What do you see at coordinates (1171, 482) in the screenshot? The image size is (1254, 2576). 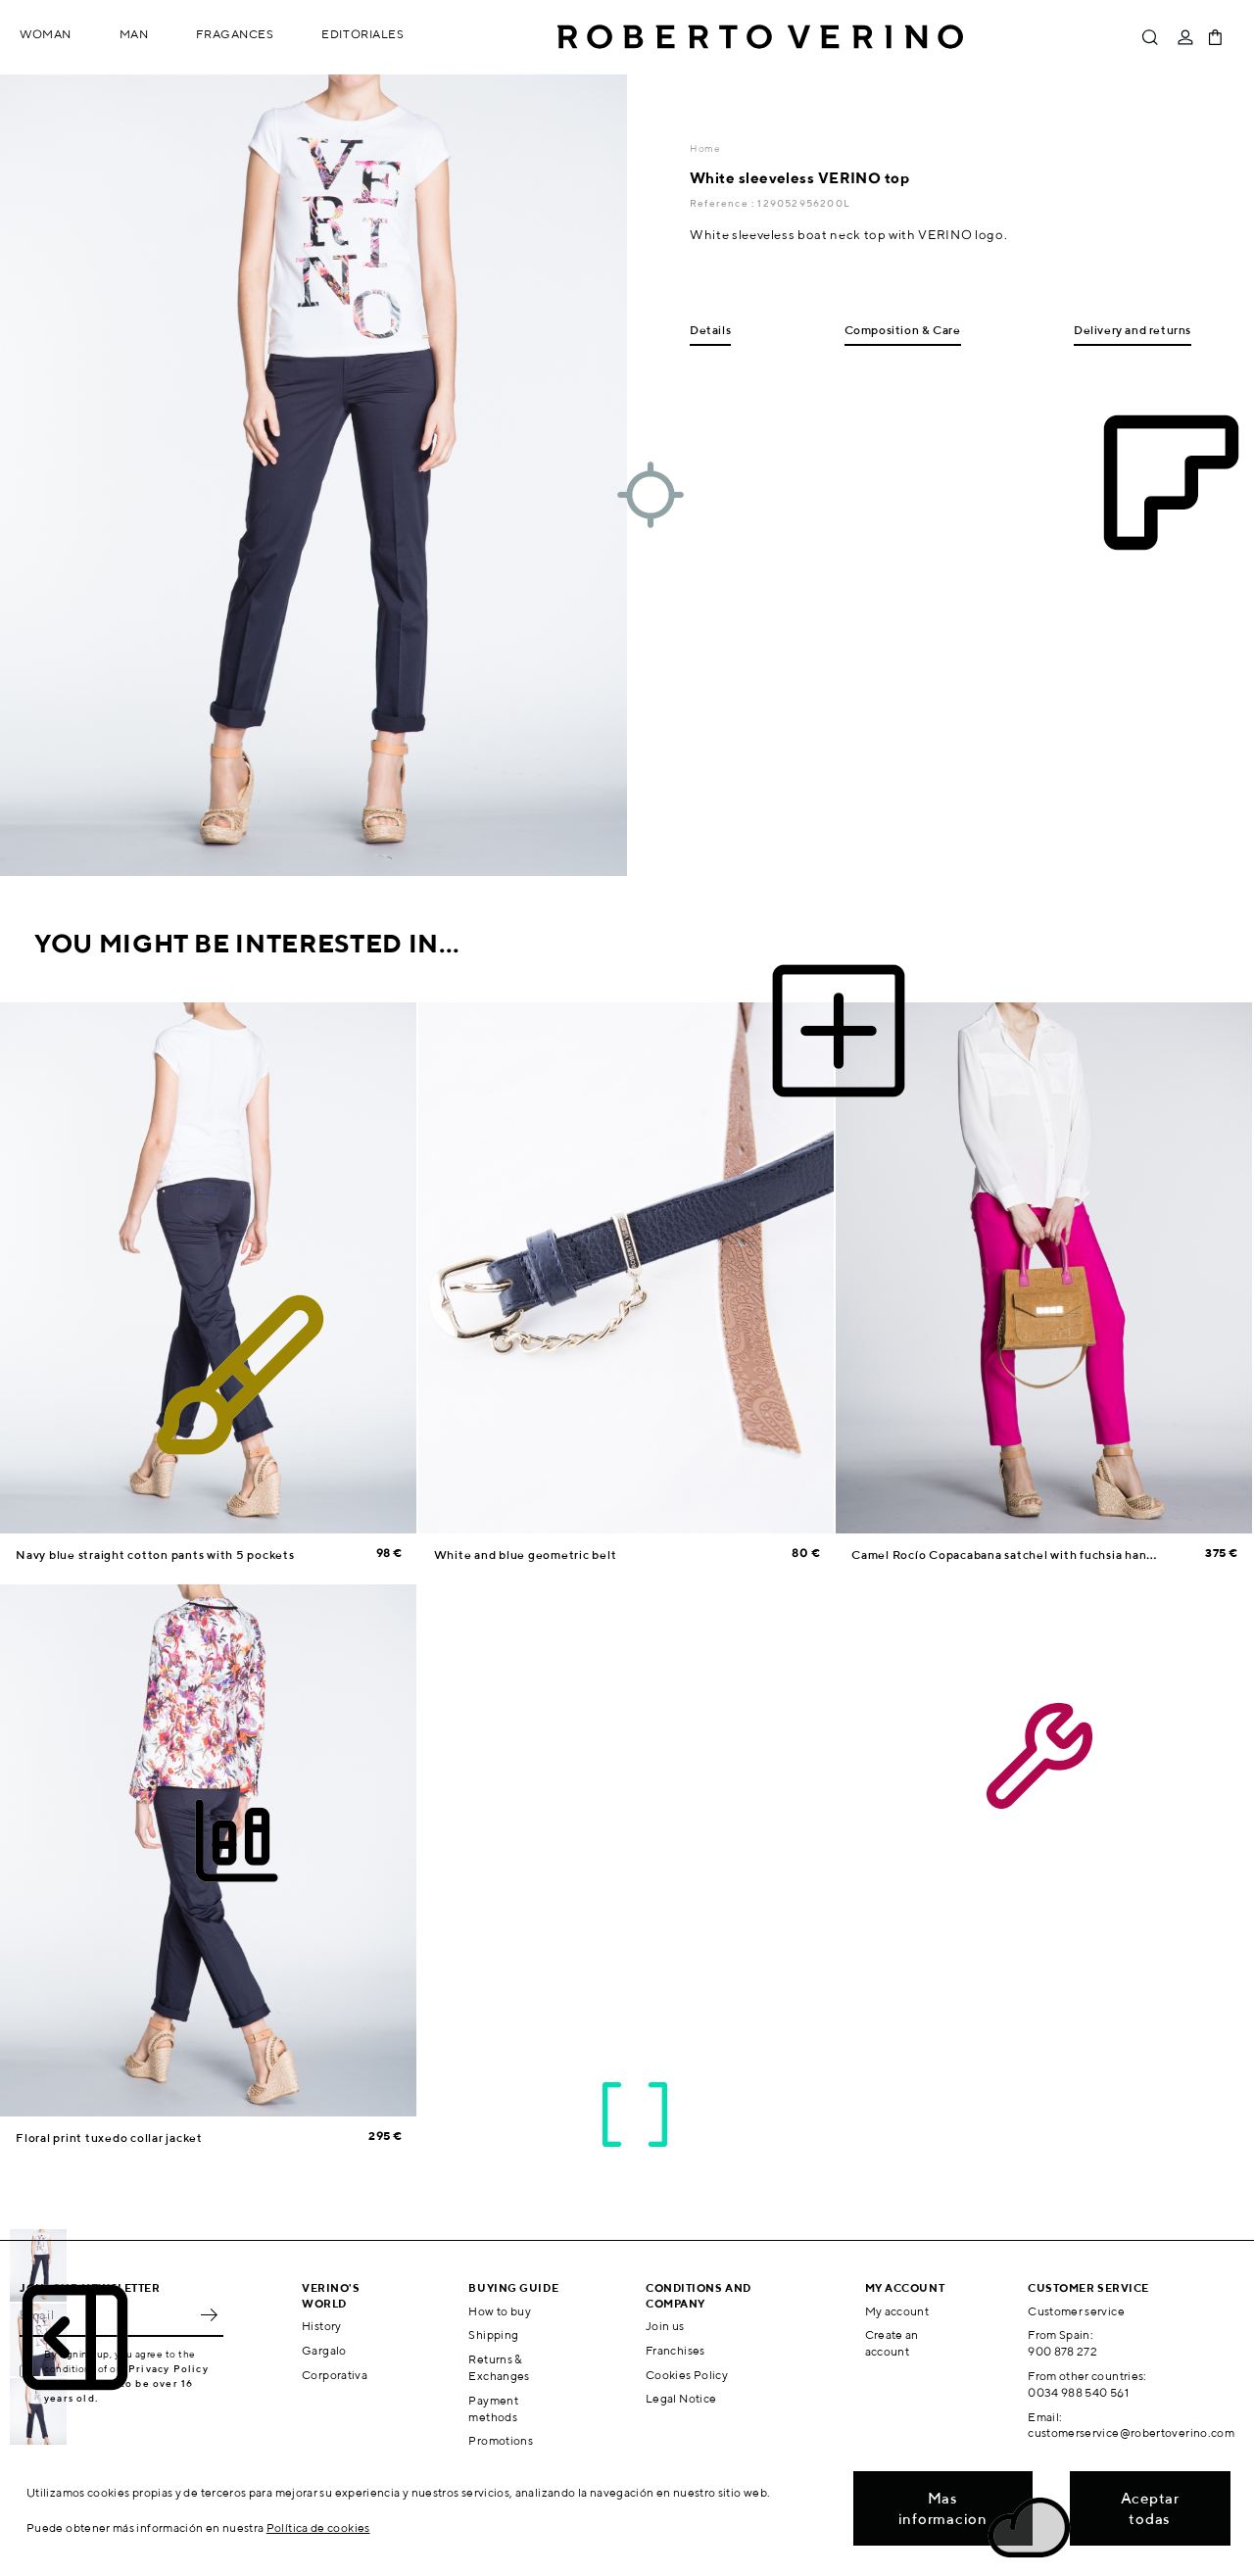 I see `open Flipboard app` at bounding box center [1171, 482].